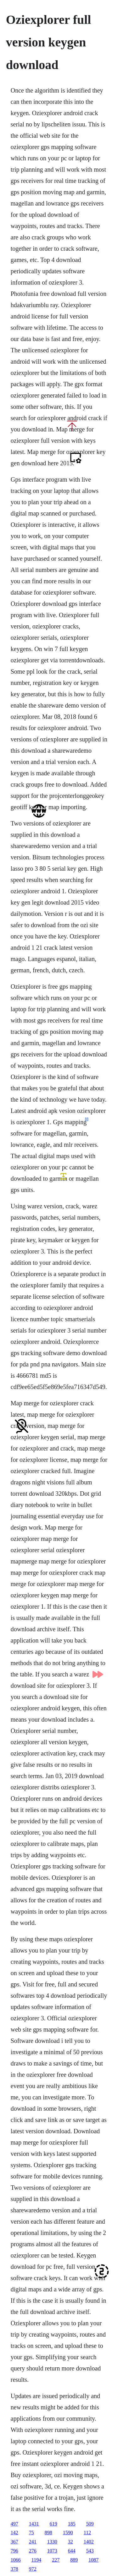  Describe the element at coordinates (63, 1176) in the screenshot. I see `adjust text width or horizontal spacing` at that location.